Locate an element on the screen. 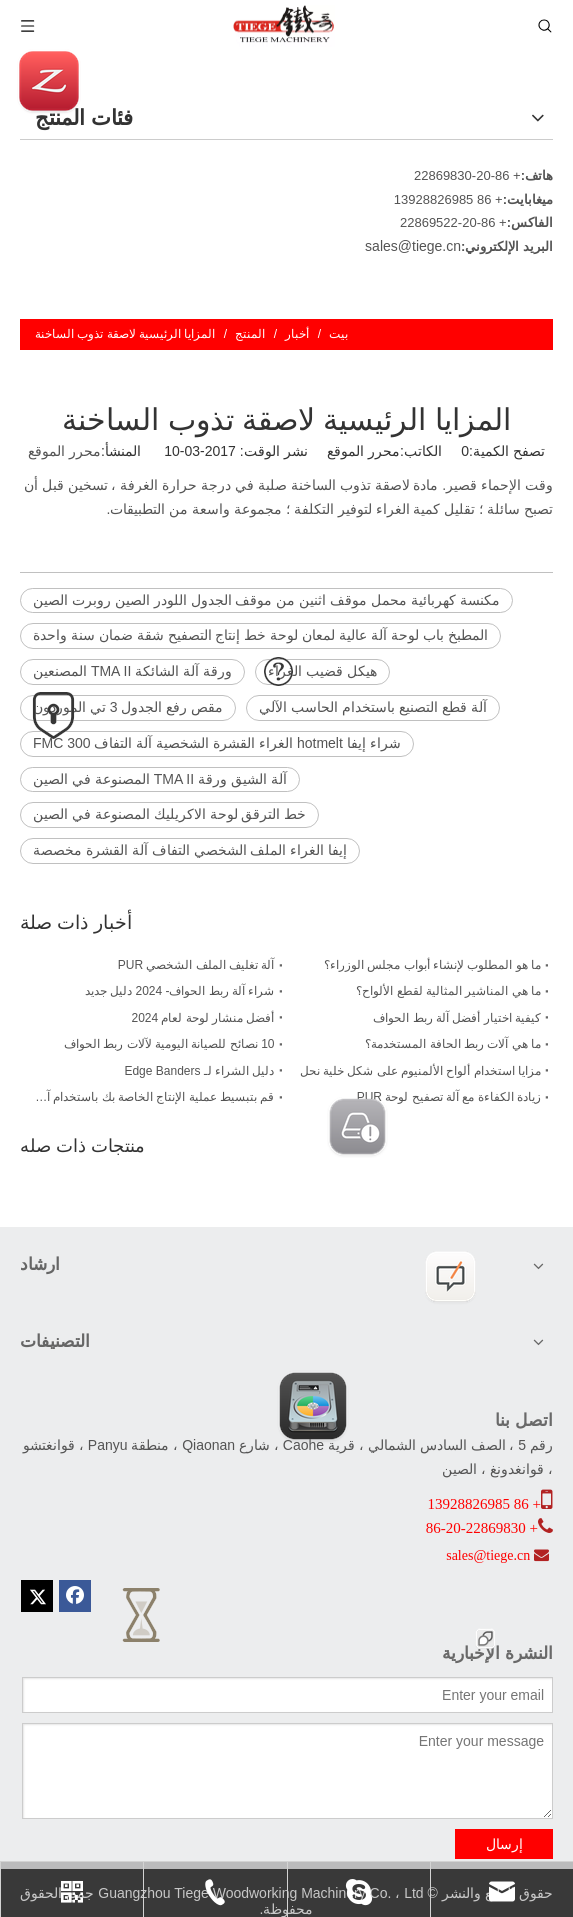 The image size is (573, 1917). access screen time settings is located at coordinates (143, 1615).